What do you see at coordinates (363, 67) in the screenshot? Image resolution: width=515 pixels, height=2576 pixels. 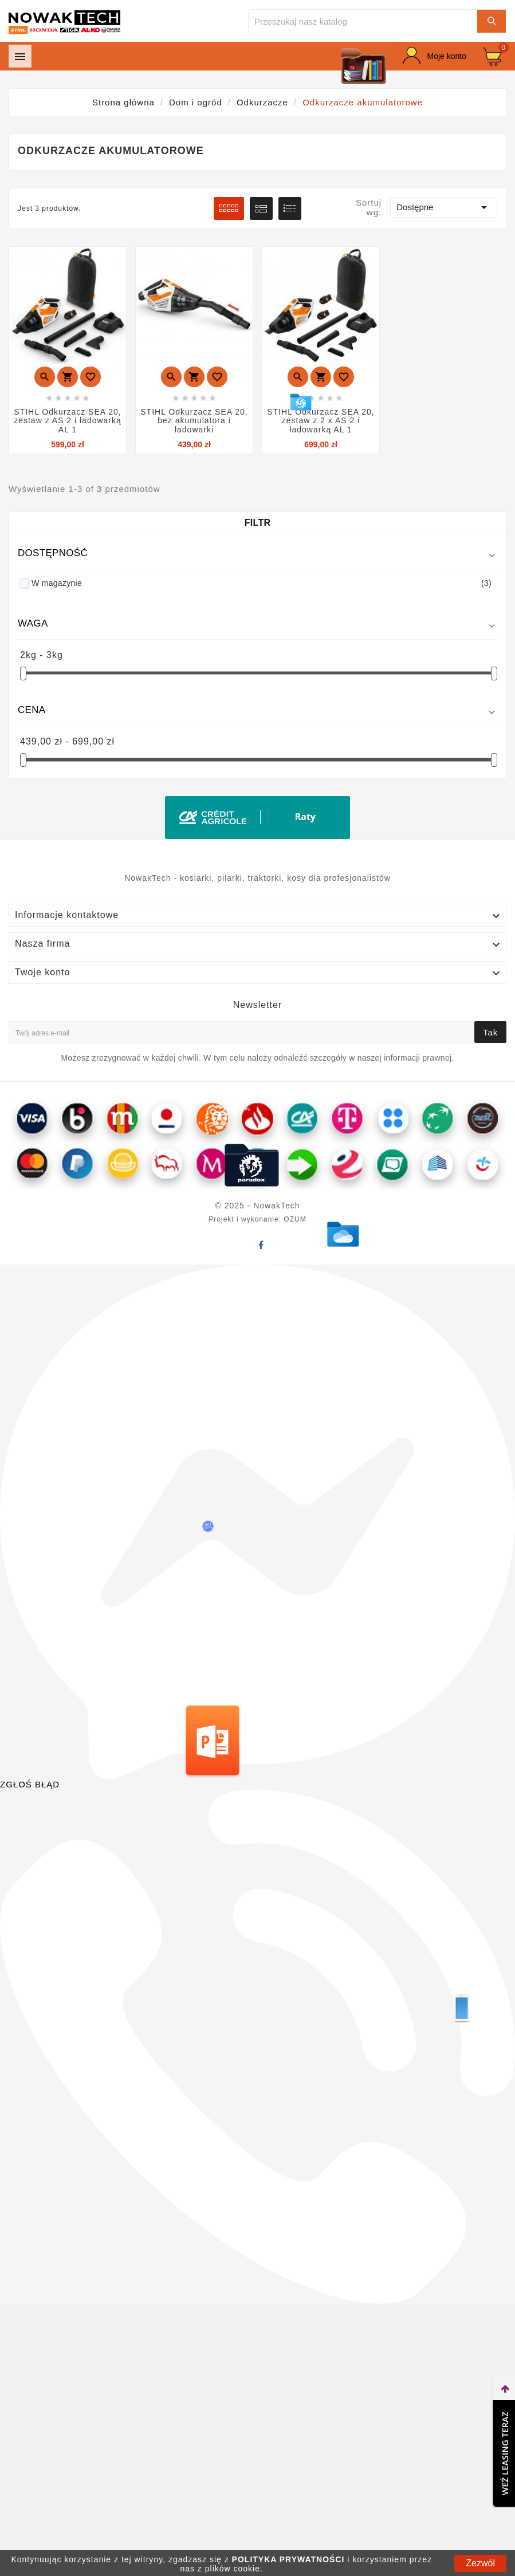 I see `open your books or ebooks library folder` at bounding box center [363, 67].